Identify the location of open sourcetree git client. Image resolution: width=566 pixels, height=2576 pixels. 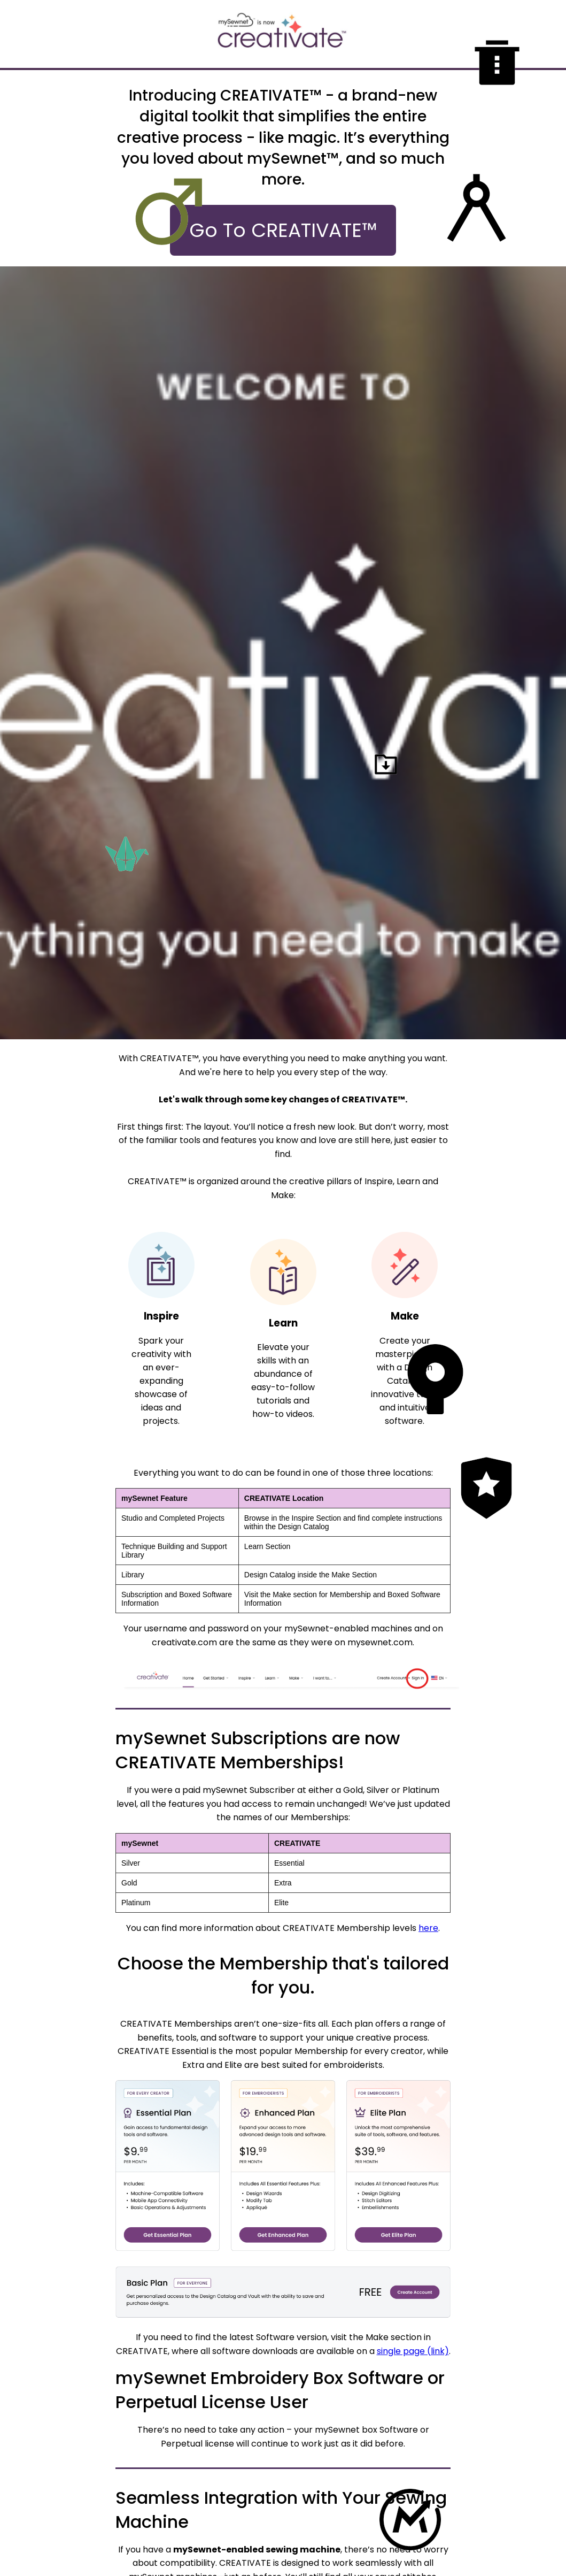
(435, 1379).